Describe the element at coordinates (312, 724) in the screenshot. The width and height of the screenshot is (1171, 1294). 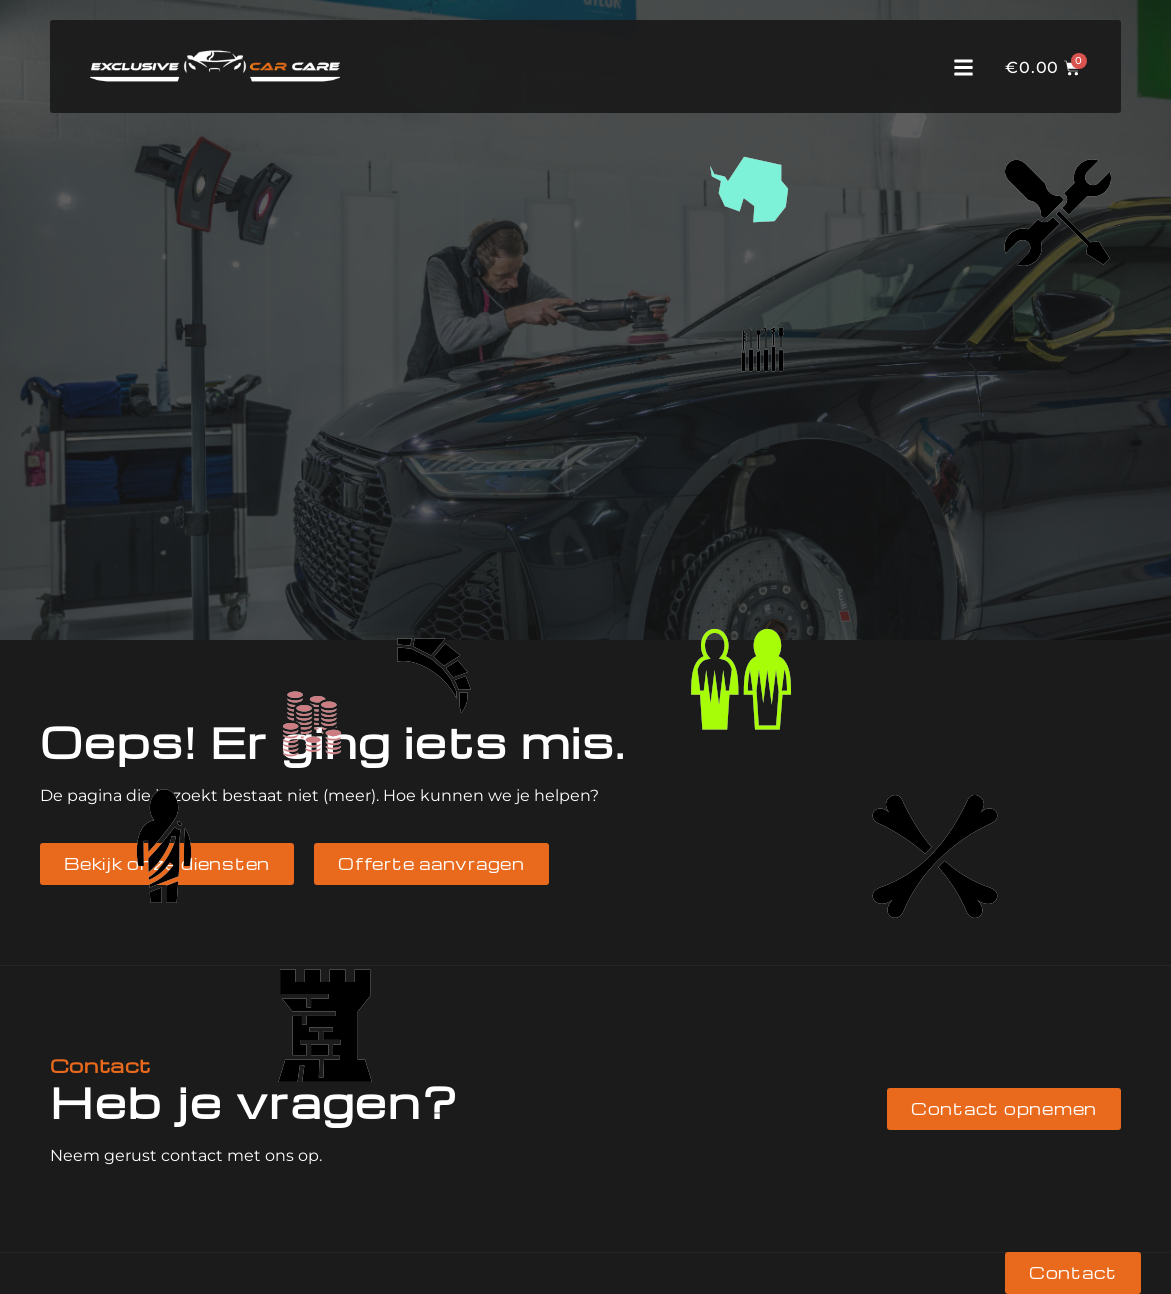
I see `view your in-game currency balance` at that location.